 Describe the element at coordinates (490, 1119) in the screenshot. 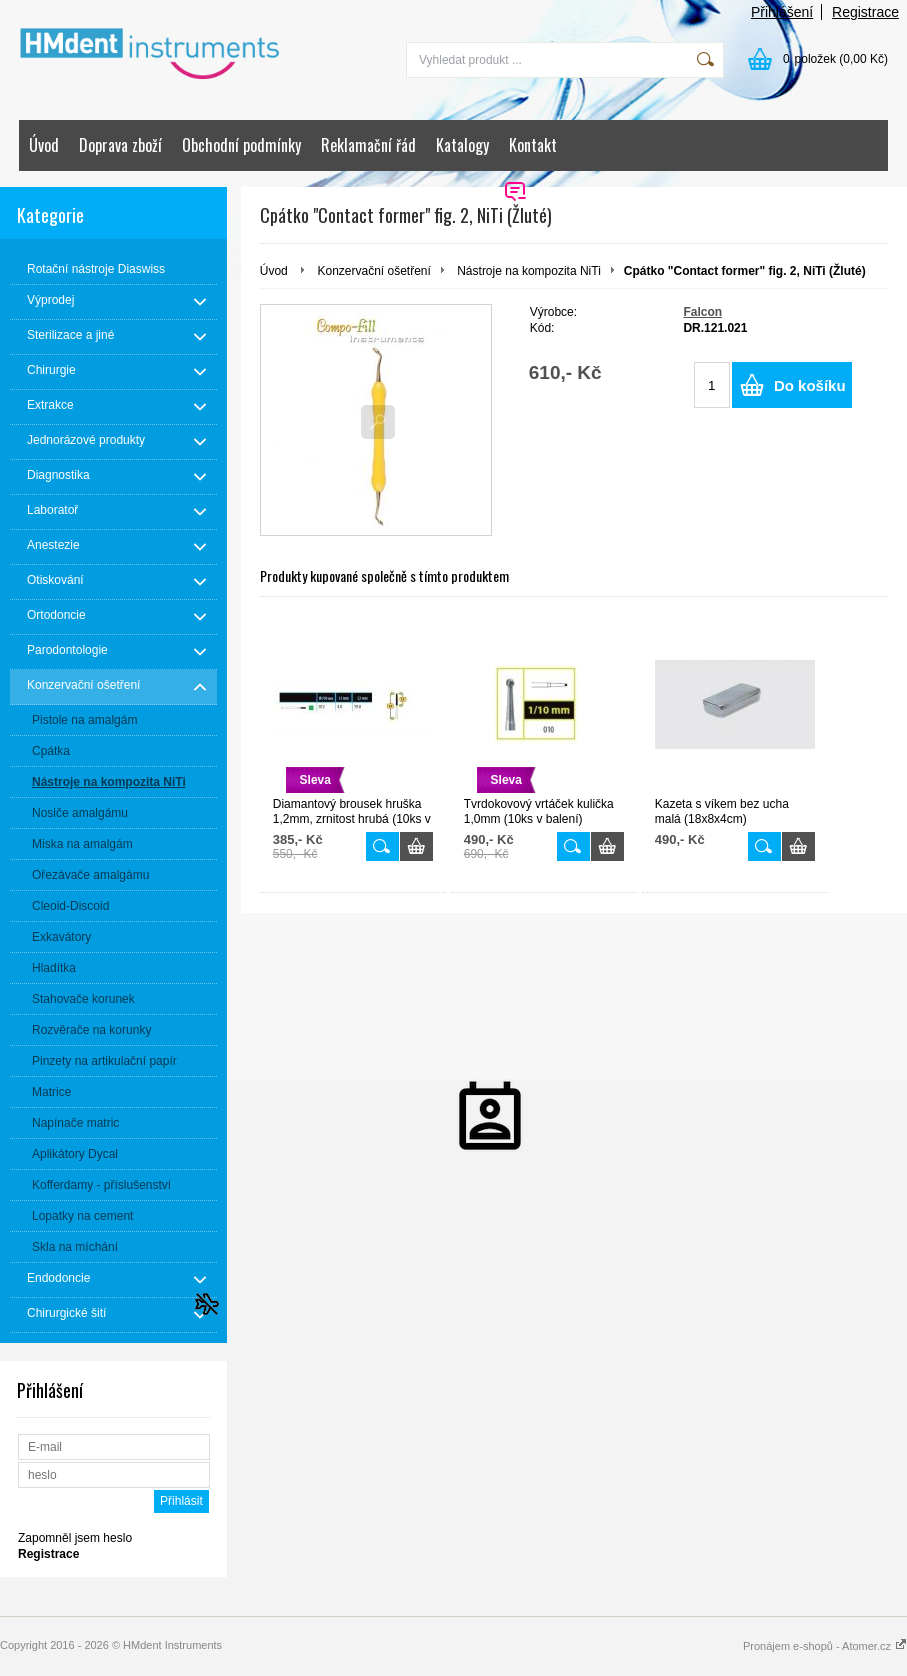

I see `view contact calendar or schedule` at that location.